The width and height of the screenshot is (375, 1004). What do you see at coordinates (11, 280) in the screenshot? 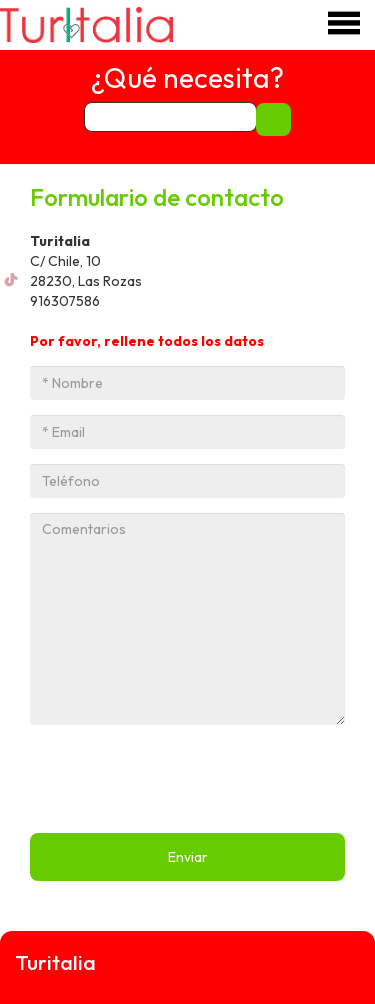
I see `open the TikTok app` at bounding box center [11, 280].